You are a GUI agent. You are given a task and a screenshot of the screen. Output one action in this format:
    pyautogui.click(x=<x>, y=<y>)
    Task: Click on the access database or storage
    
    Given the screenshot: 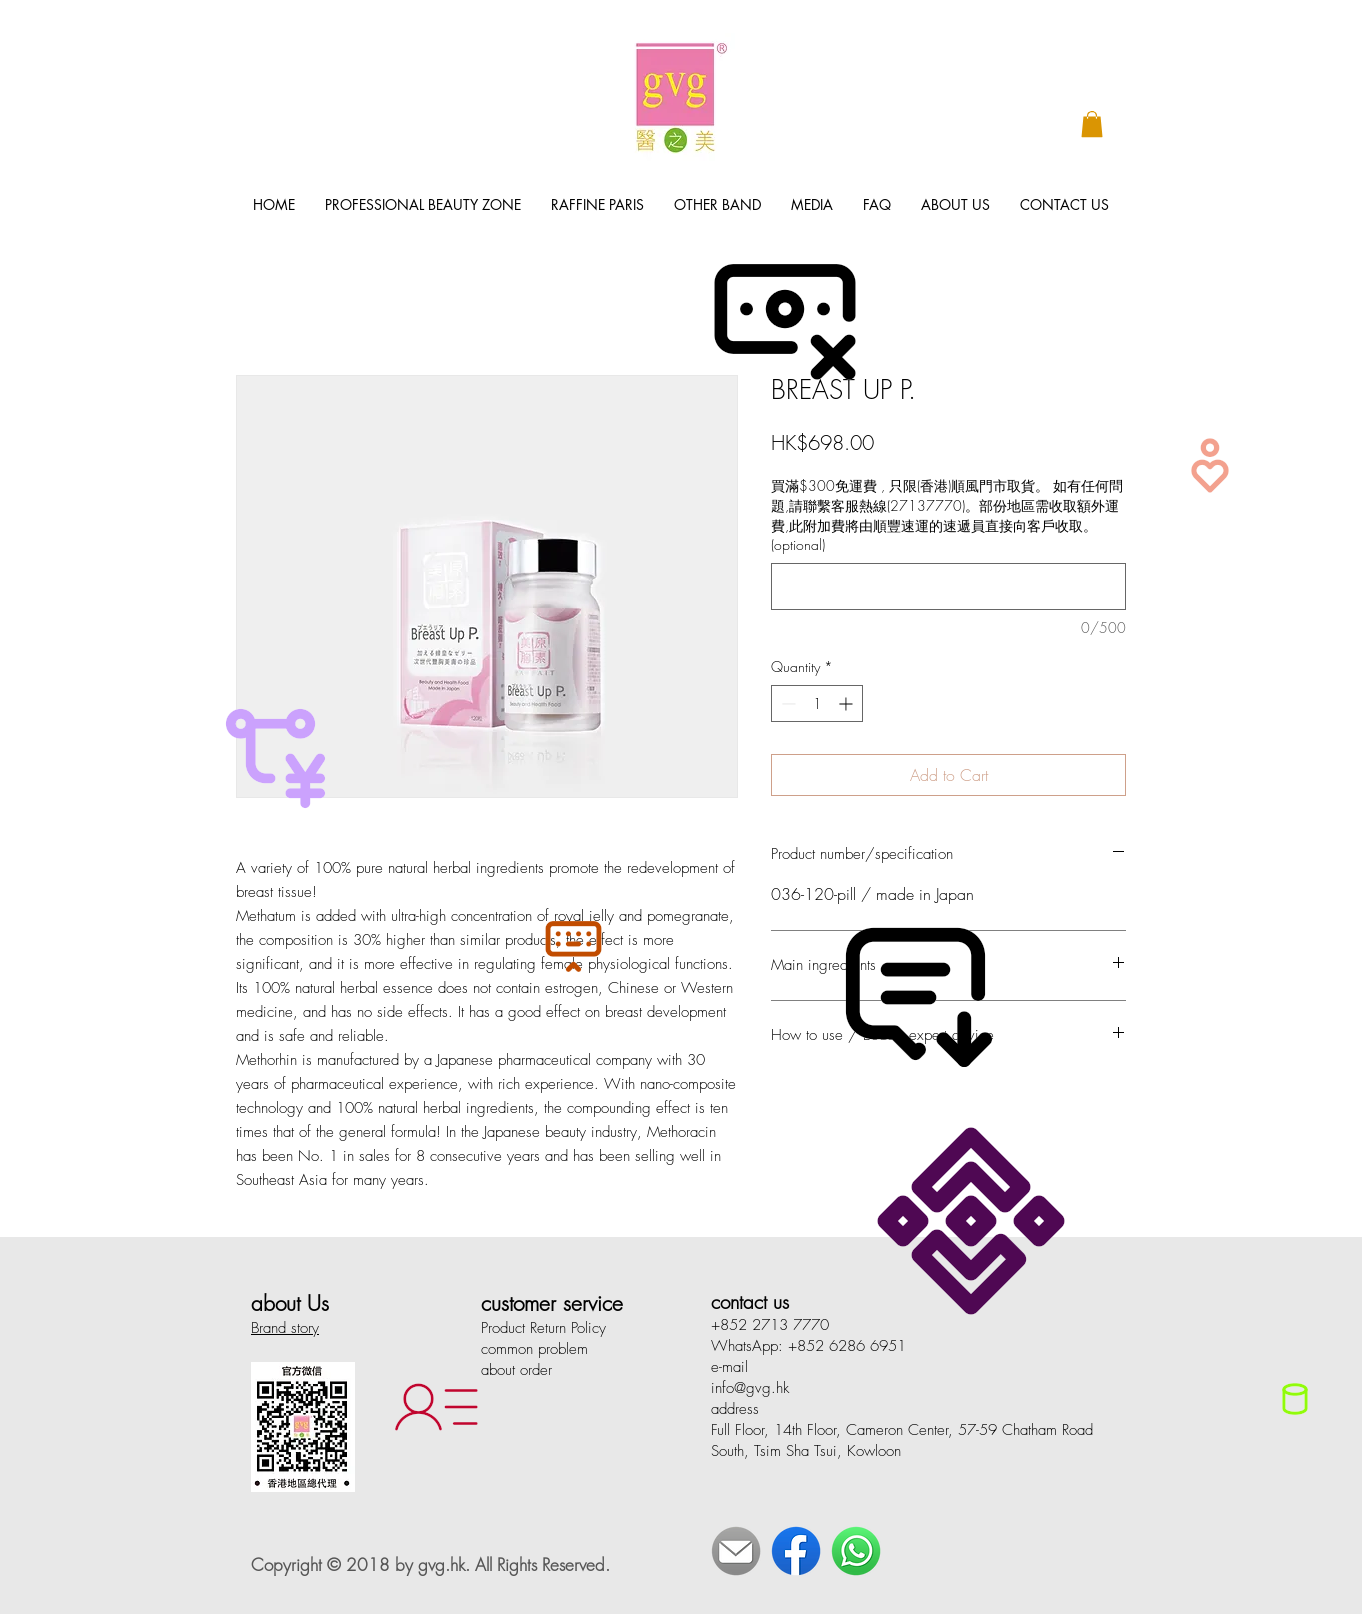 What is the action you would take?
    pyautogui.click(x=1295, y=1399)
    